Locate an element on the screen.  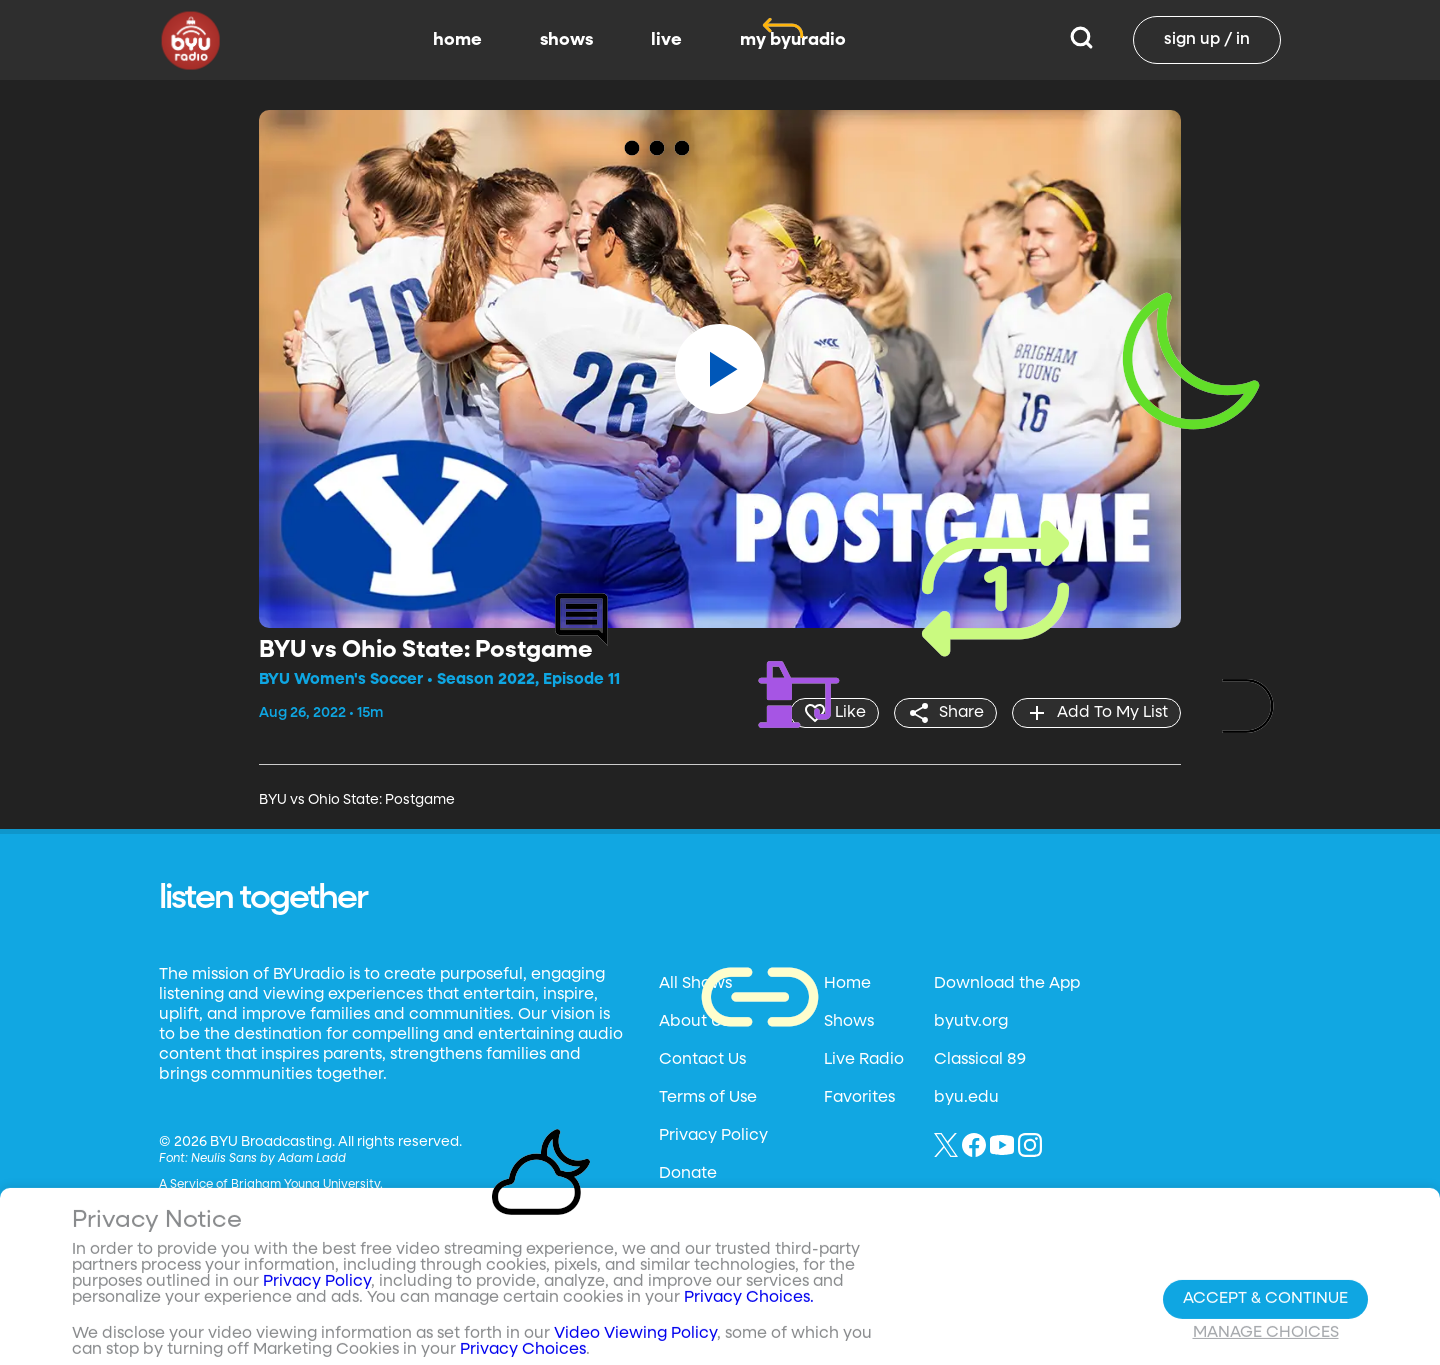
access more options or actions is located at coordinates (657, 148).